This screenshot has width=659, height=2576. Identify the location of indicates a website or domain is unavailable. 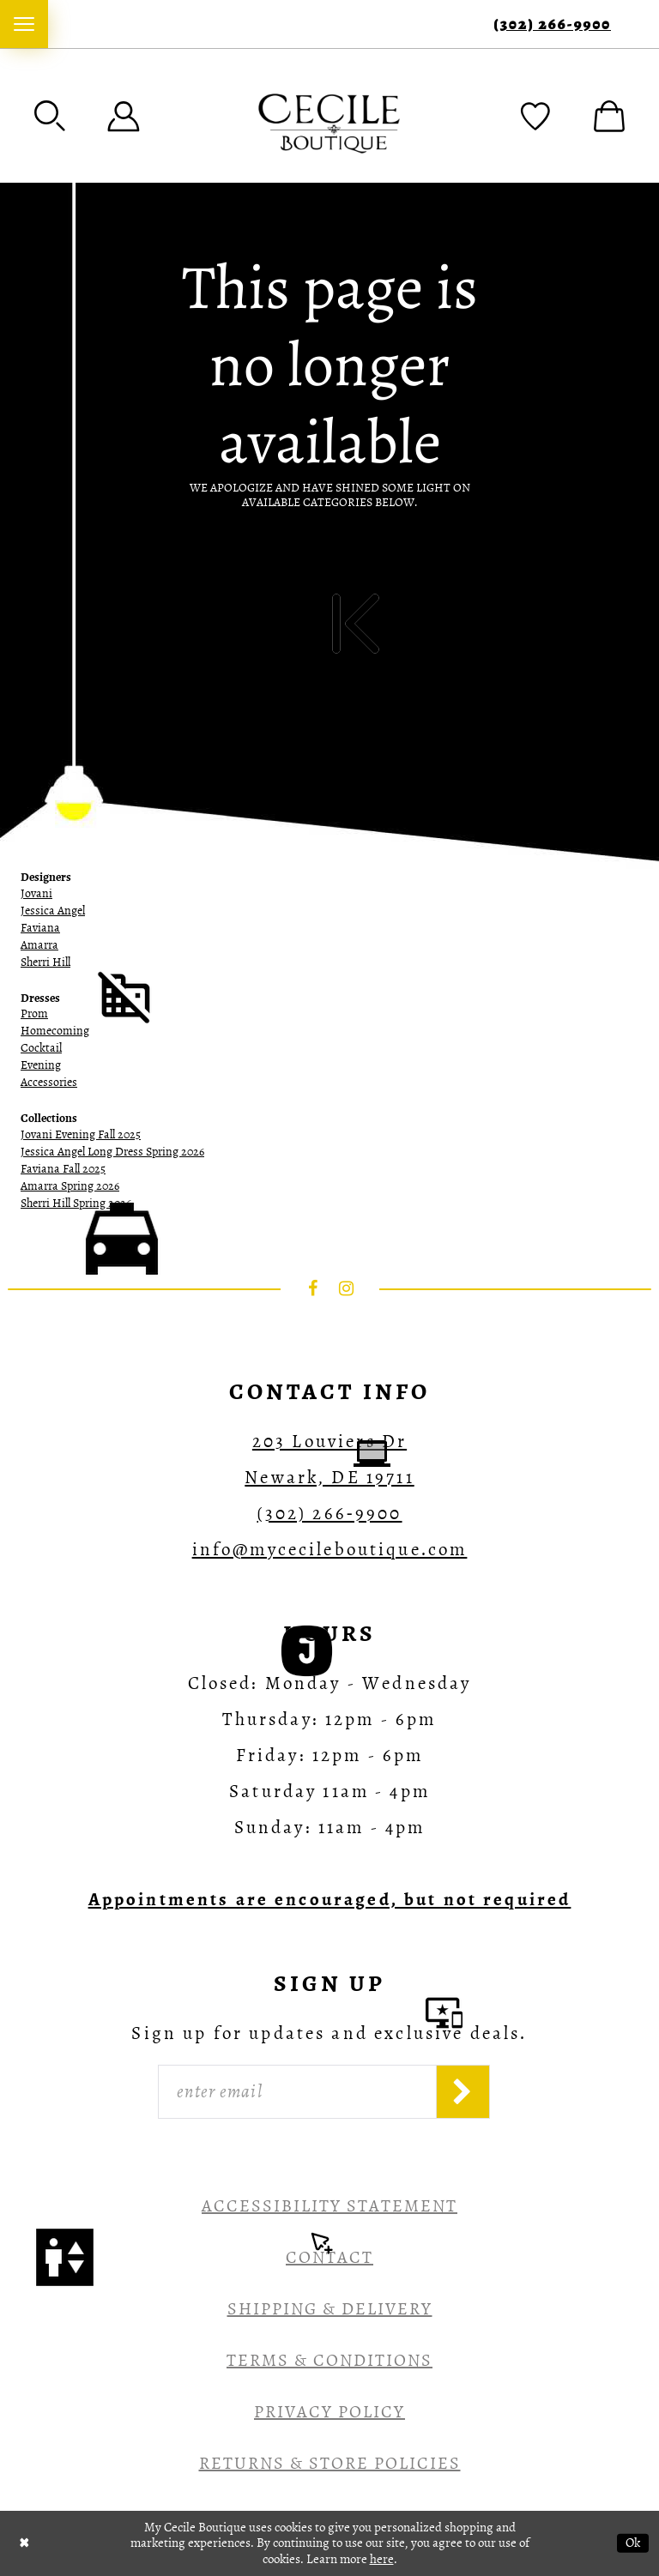
(125, 995).